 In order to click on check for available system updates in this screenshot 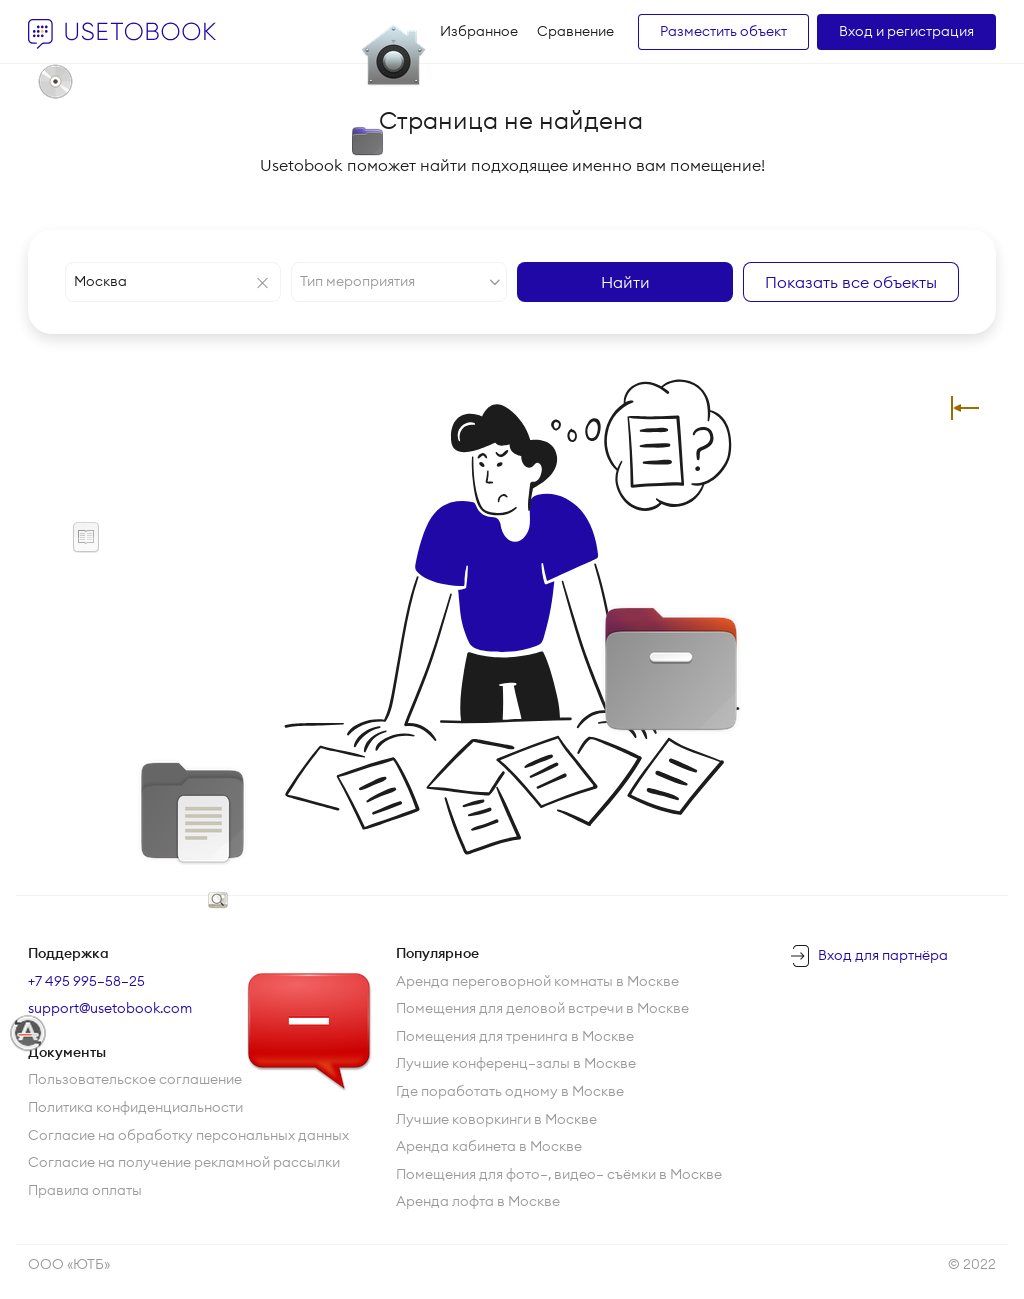, I will do `click(28, 1033)`.